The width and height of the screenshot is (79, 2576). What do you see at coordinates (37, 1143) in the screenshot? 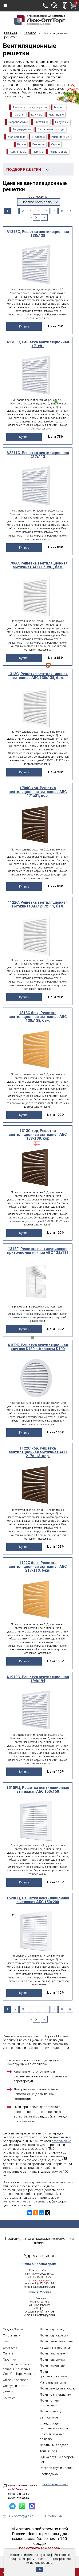
I see `move items to the left` at bounding box center [37, 1143].